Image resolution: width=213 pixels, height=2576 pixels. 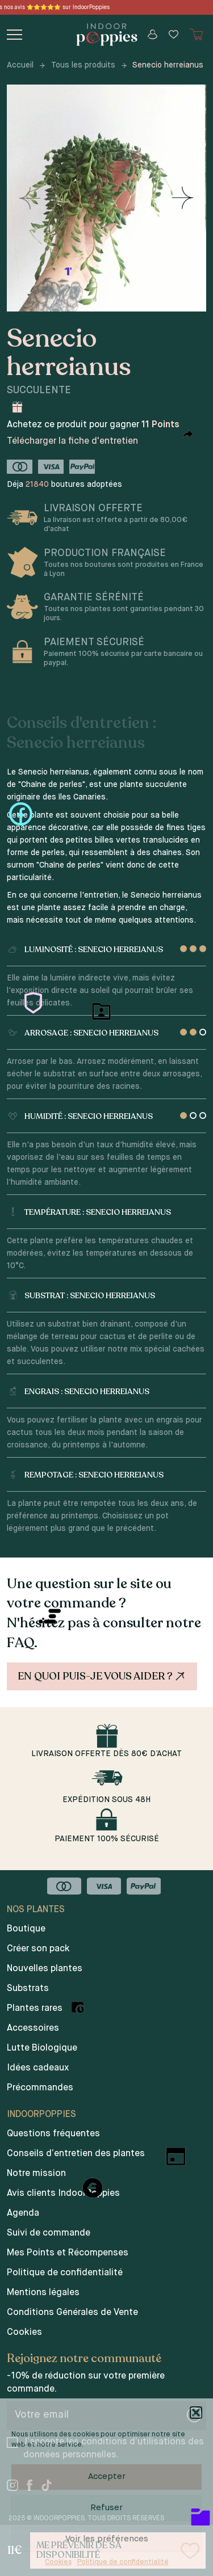 What do you see at coordinates (101, 1011) in the screenshot?
I see `access user profile documents` at bounding box center [101, 1011].